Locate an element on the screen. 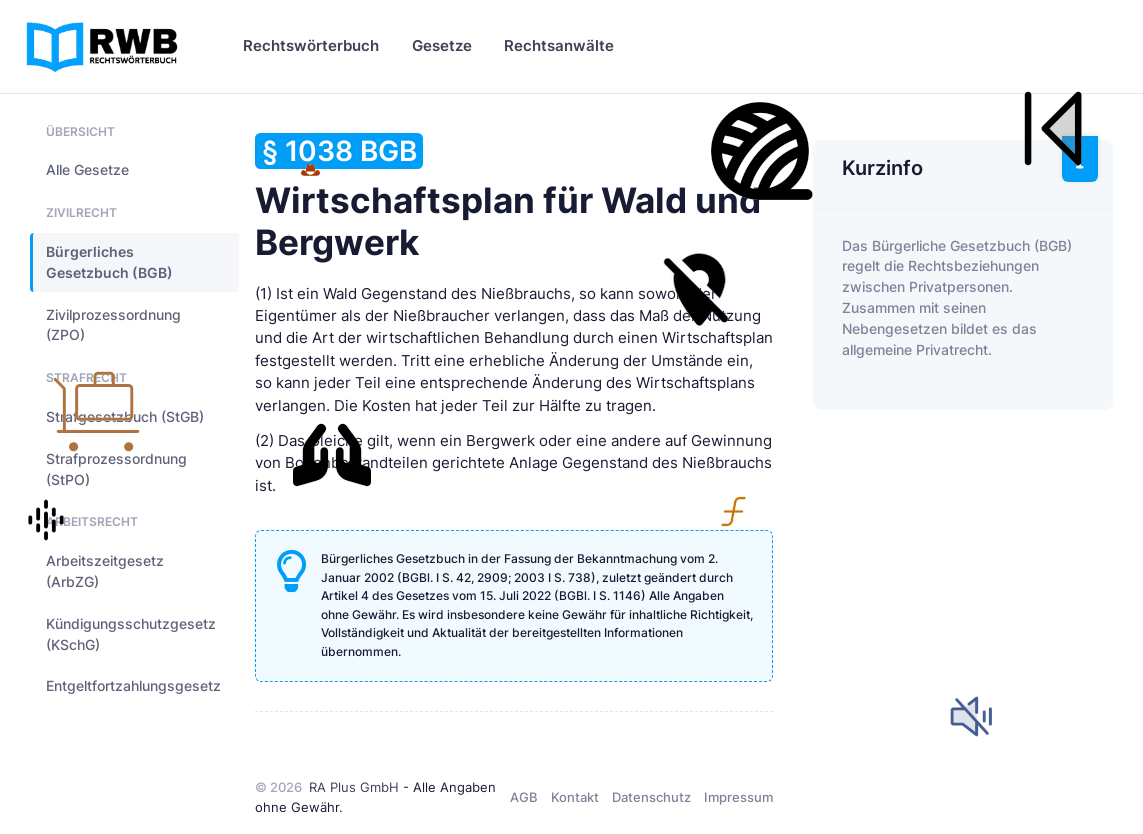 The height and width of the screenshot is (834, 1143). open google podcasts app is located at coordinates (46, 520).